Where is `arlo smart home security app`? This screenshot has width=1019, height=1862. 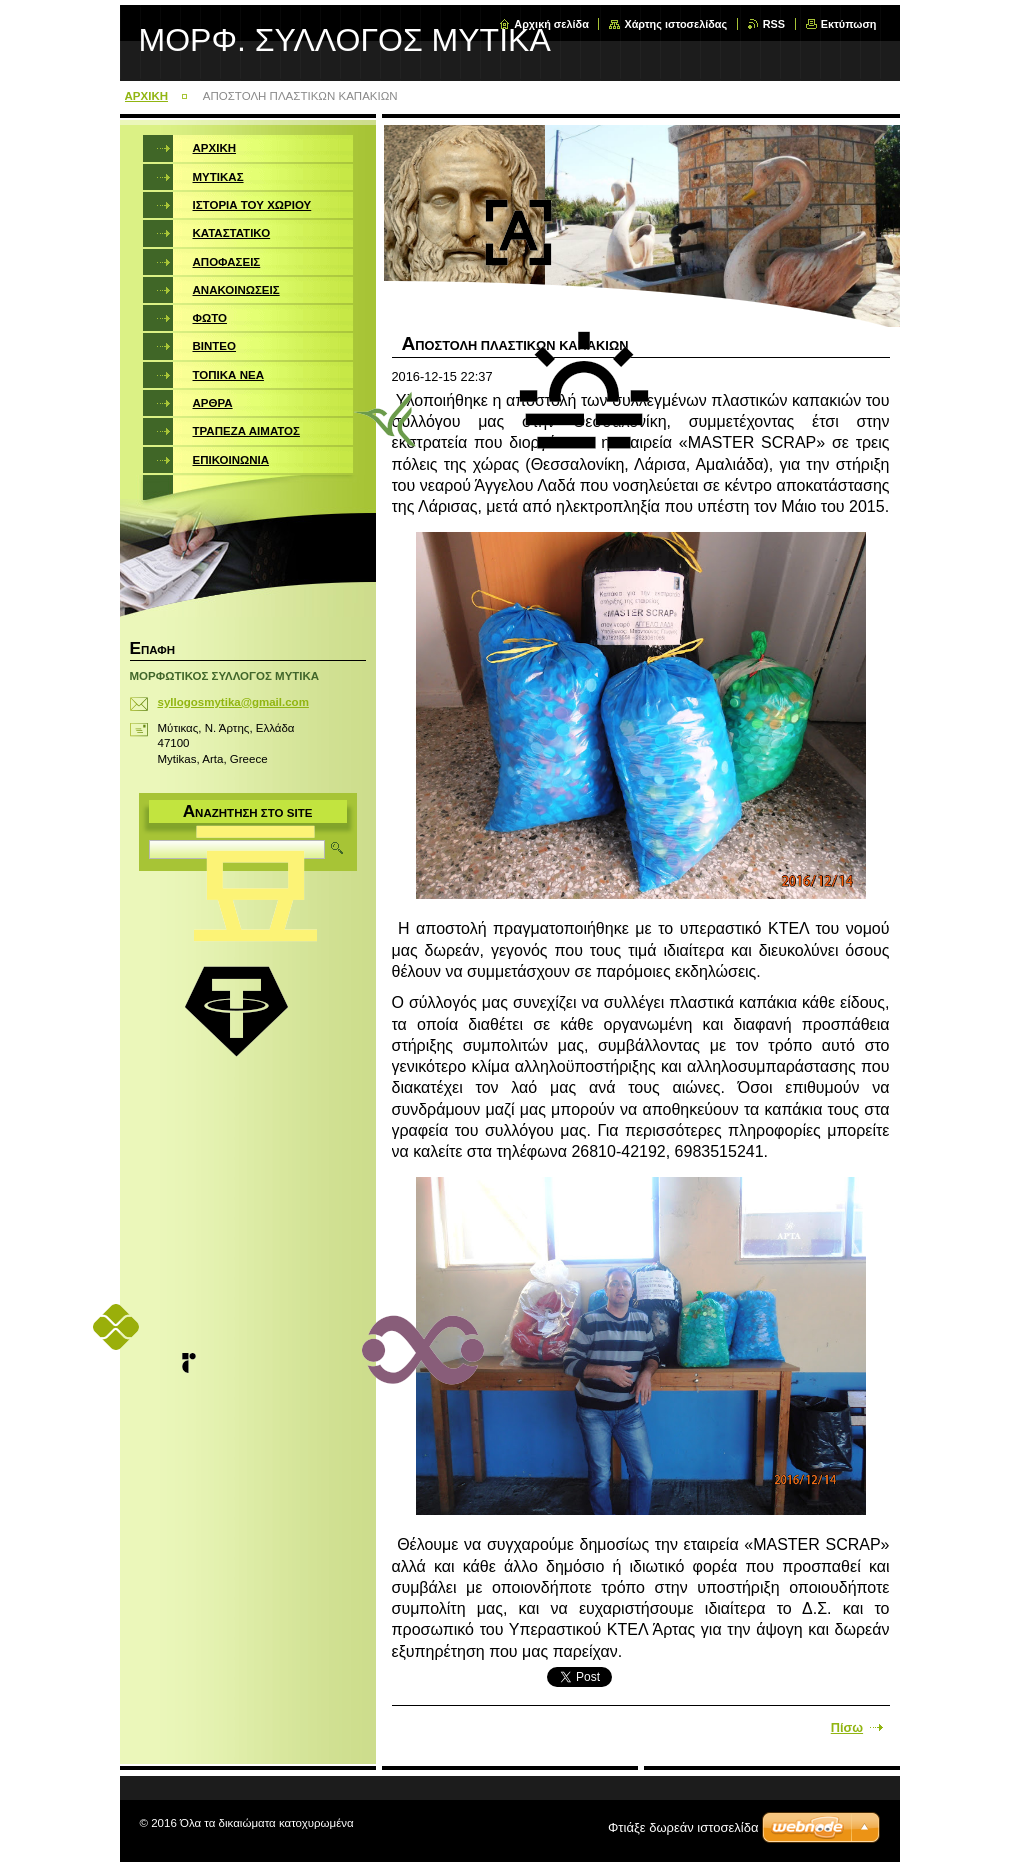
arlo smart home security app is located at coordinates (385, 419).